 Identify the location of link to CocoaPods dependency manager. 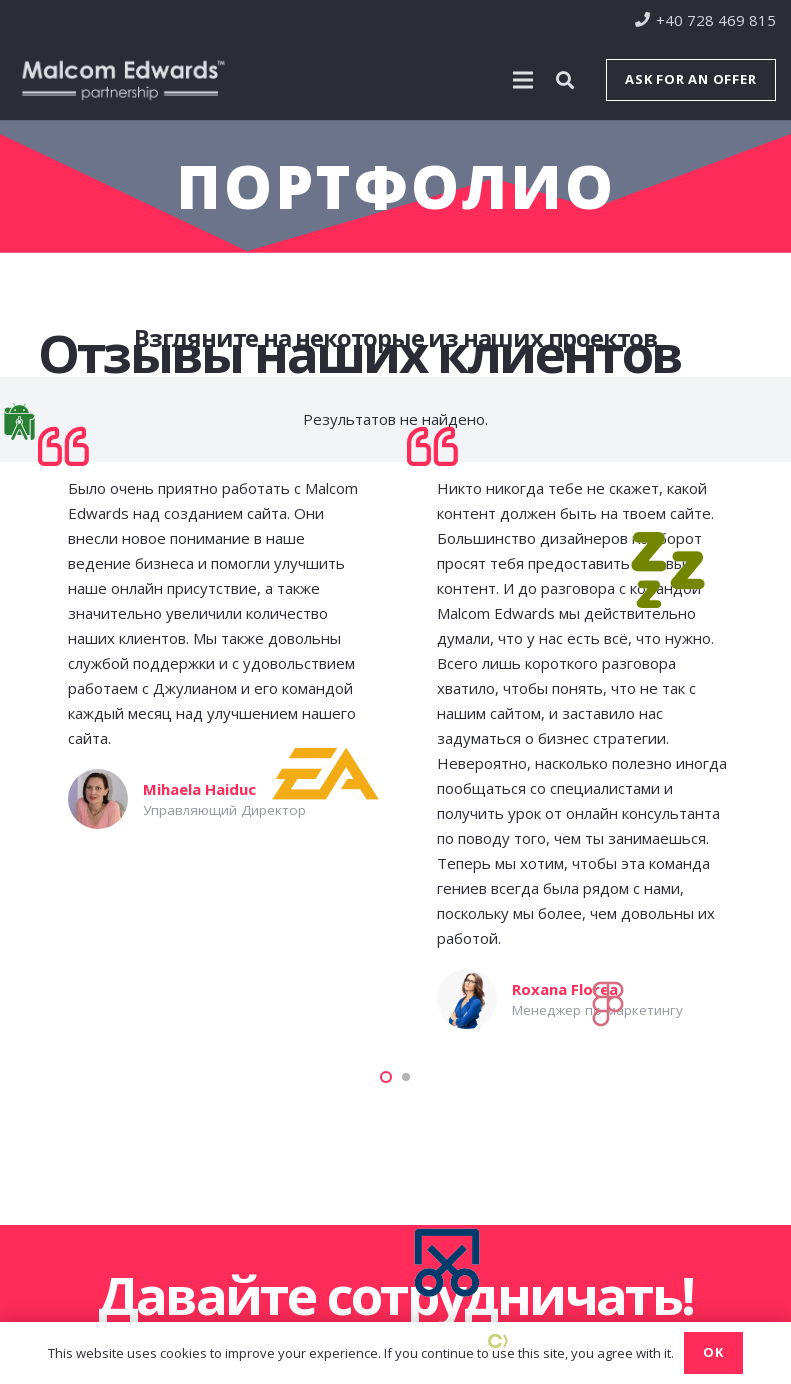
(498, 1341).